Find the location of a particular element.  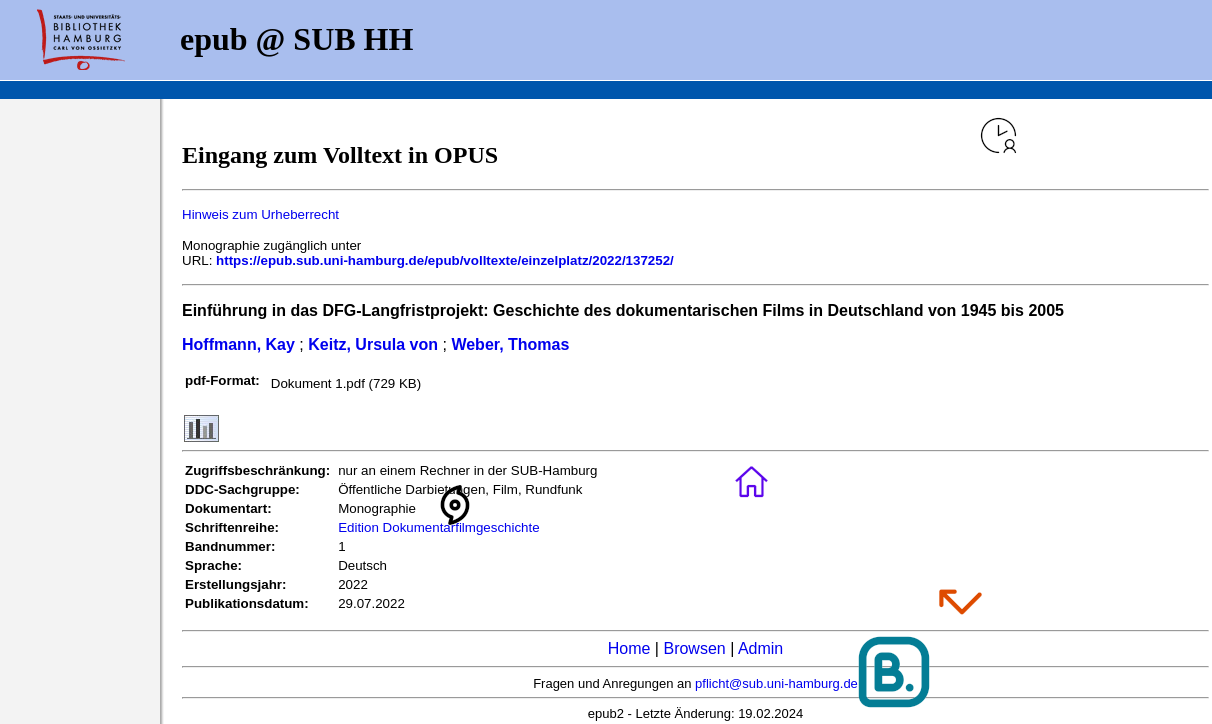

visit booking.com is located at coordinates (894, 672).